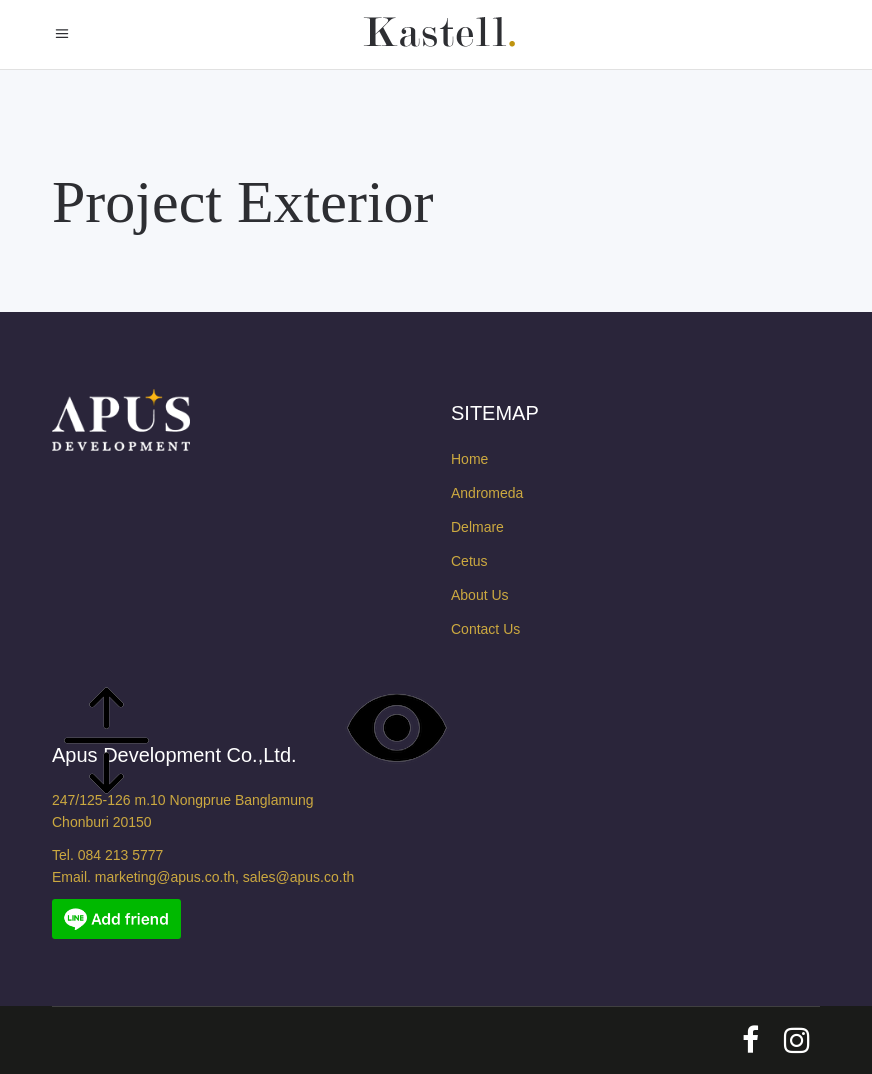 The image size is (872, 1074). What do you see at coordinates (397, 730) in the screenshot?
I see `toggle visibility of an item or element` at bounding box center [397, 730].